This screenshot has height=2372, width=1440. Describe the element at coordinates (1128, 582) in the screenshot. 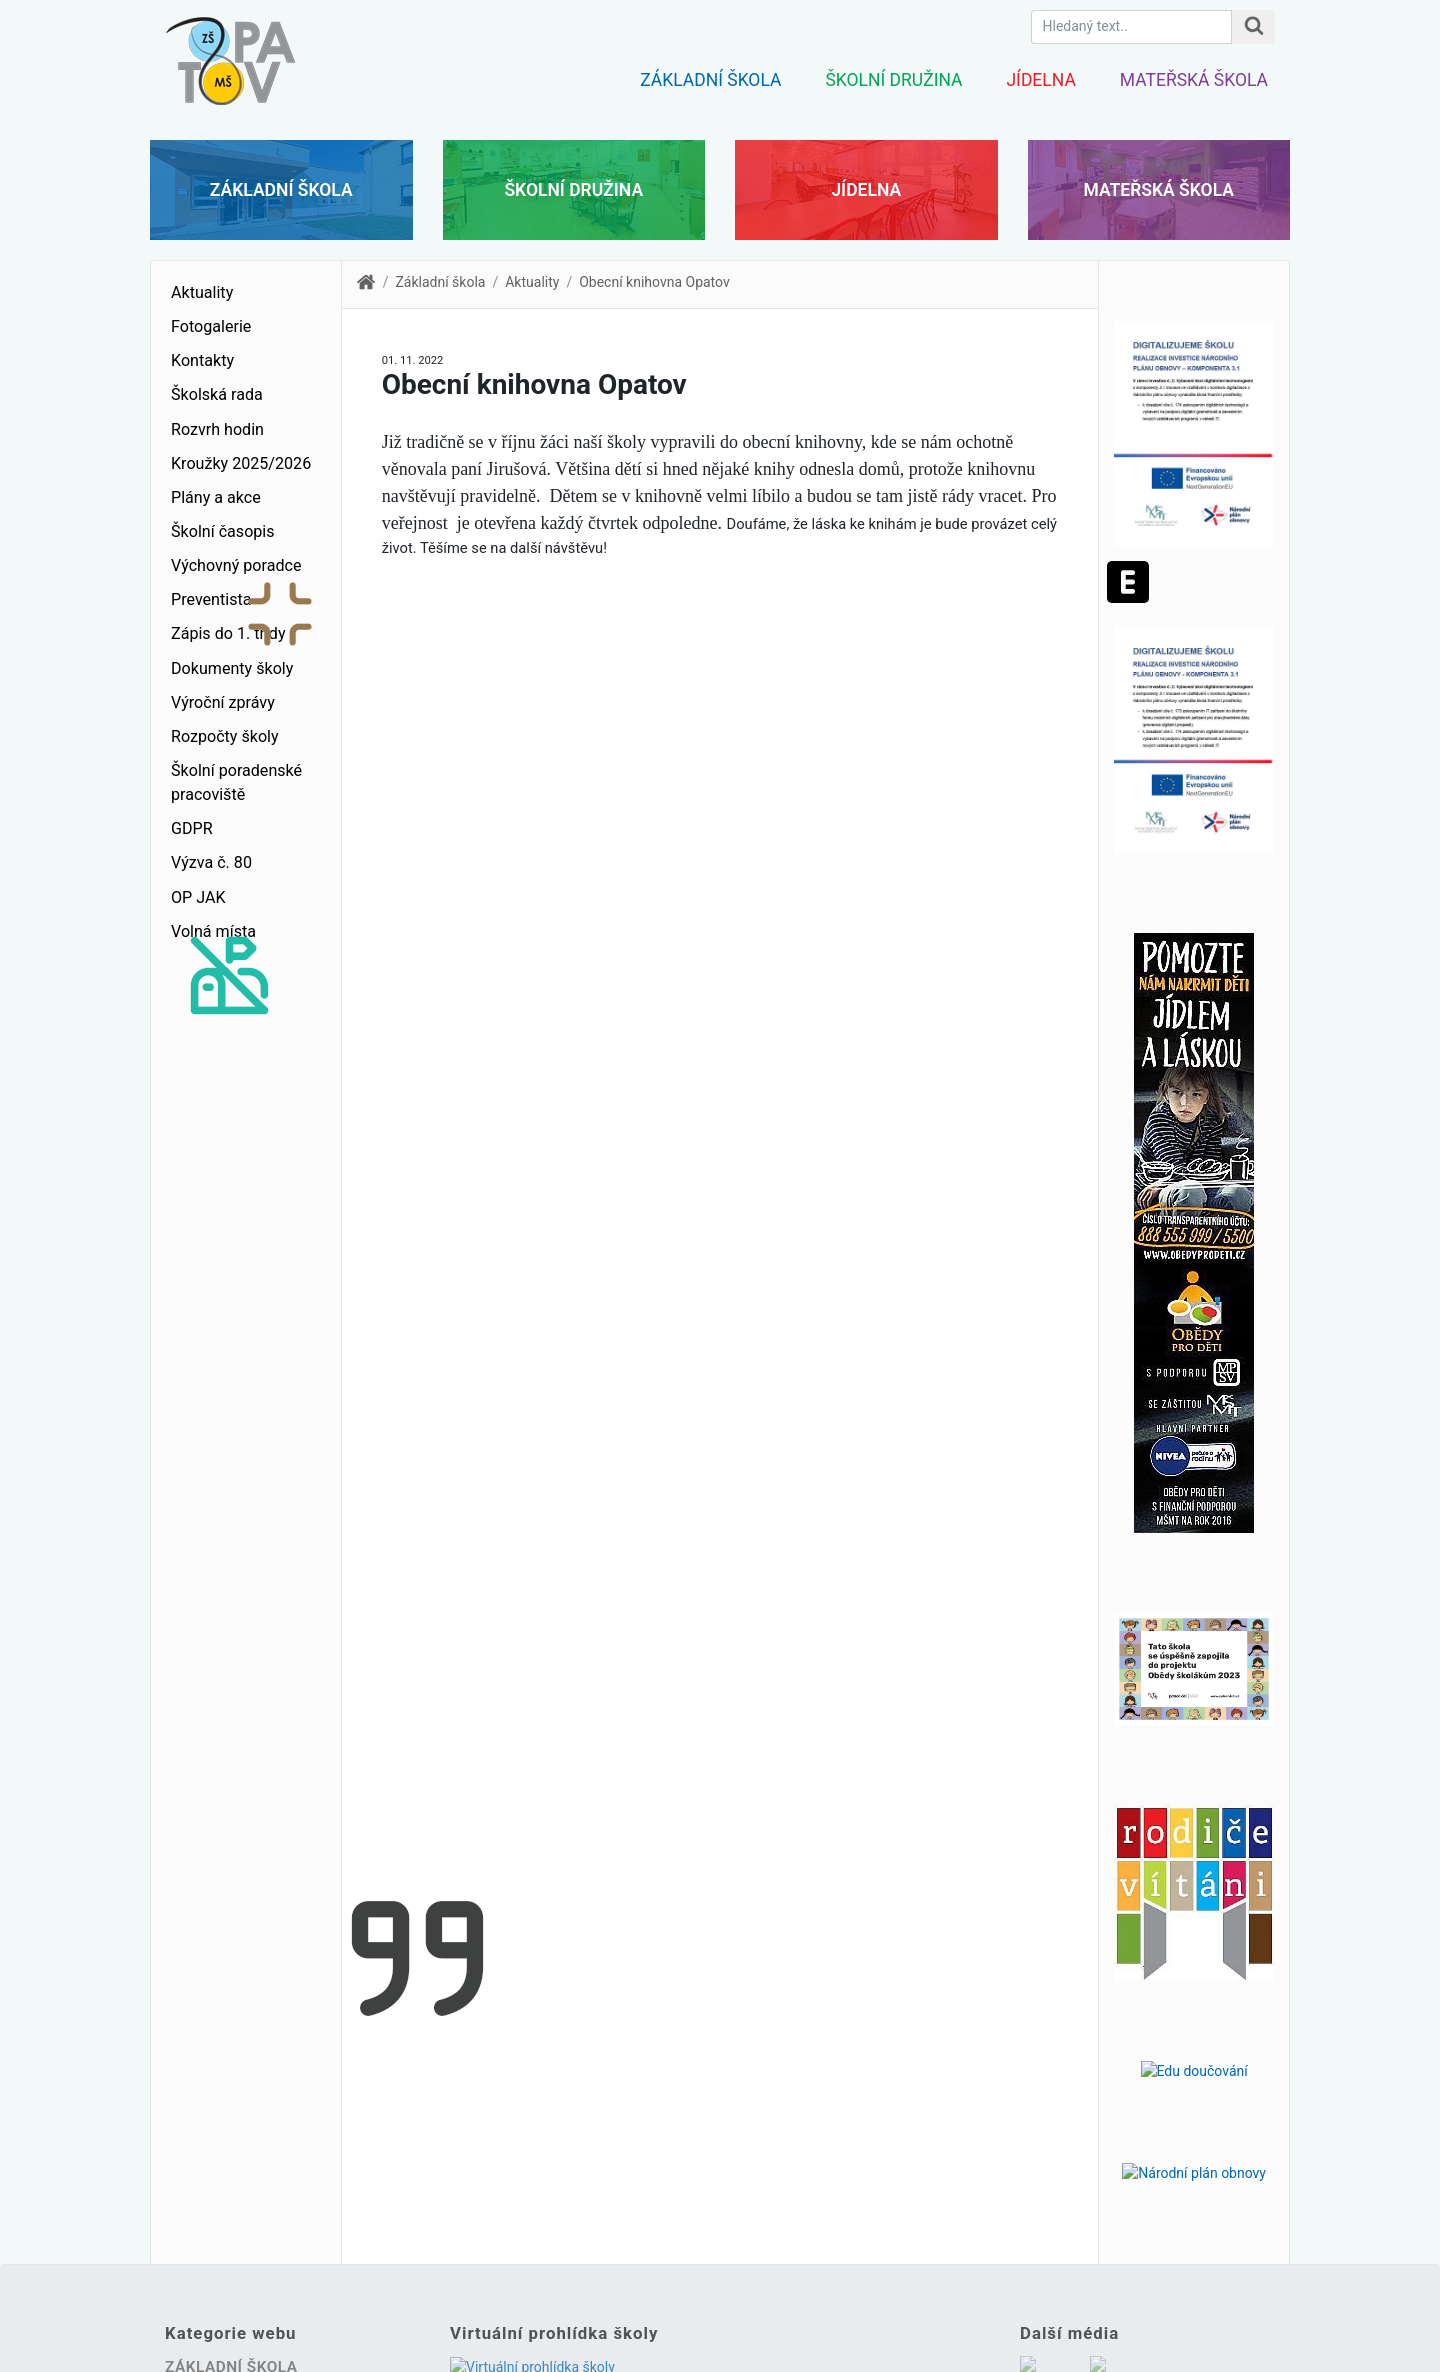

I see `indicates explicit content warning` at that location.